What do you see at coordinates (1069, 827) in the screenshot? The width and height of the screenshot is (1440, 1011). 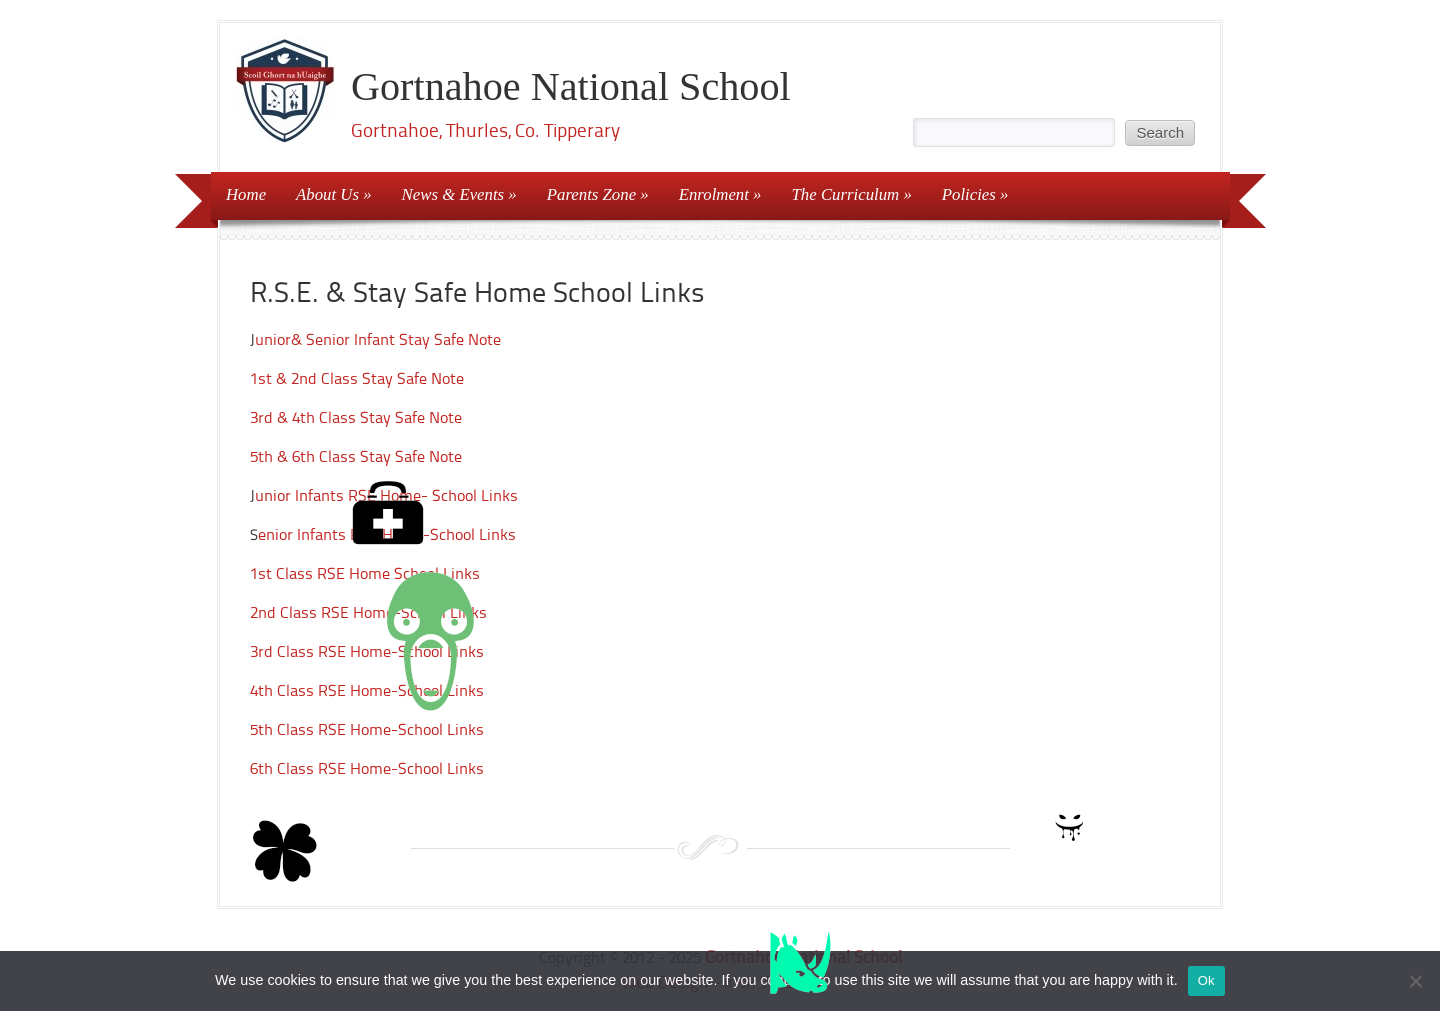 I see `indicates a delicious or tempting item` at bounding box center [1069, 827].